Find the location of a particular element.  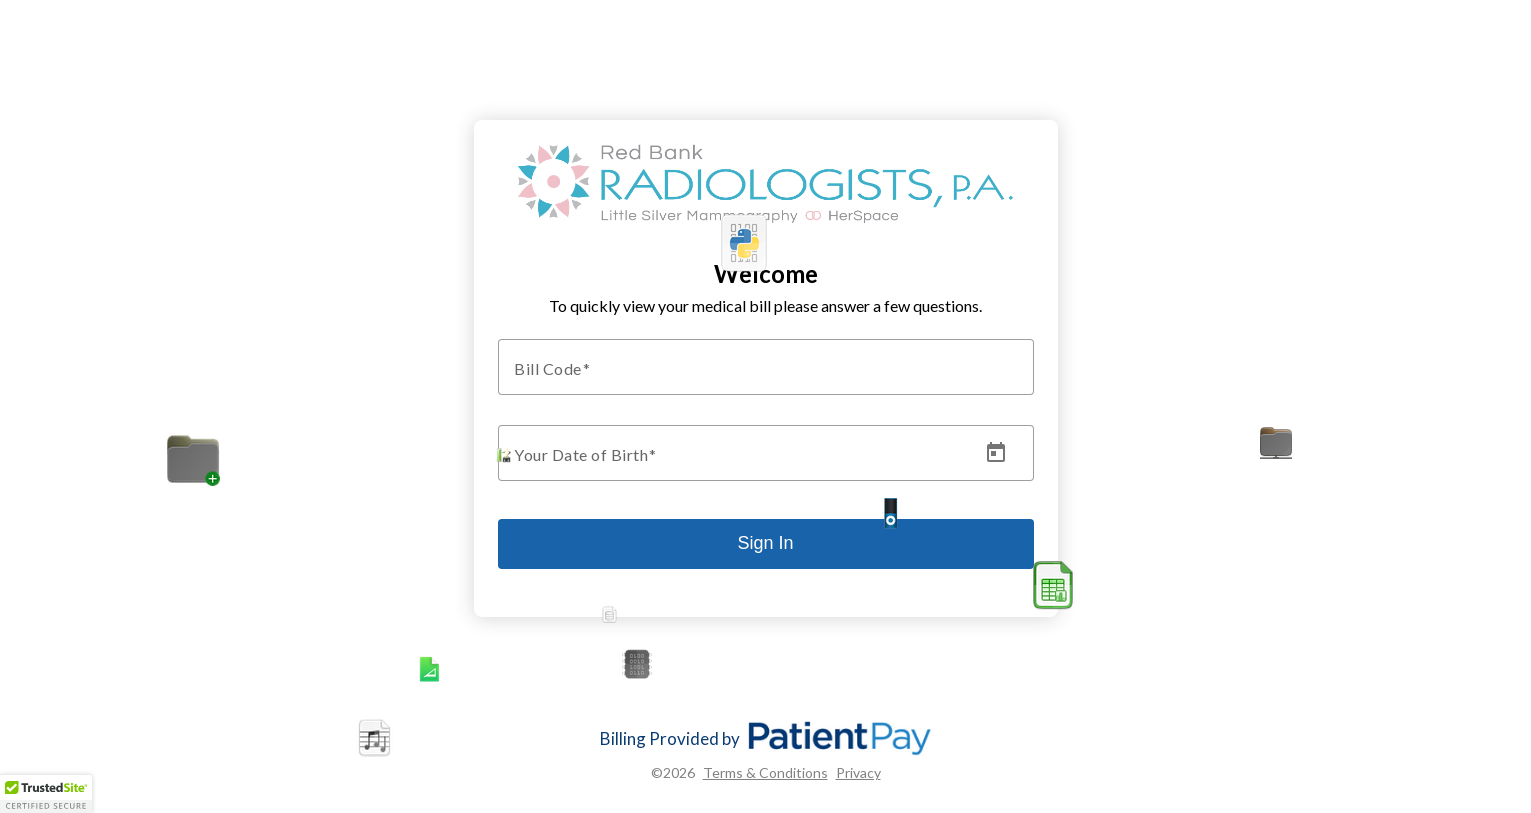

create a new folder is located at coordinates (193, 459).